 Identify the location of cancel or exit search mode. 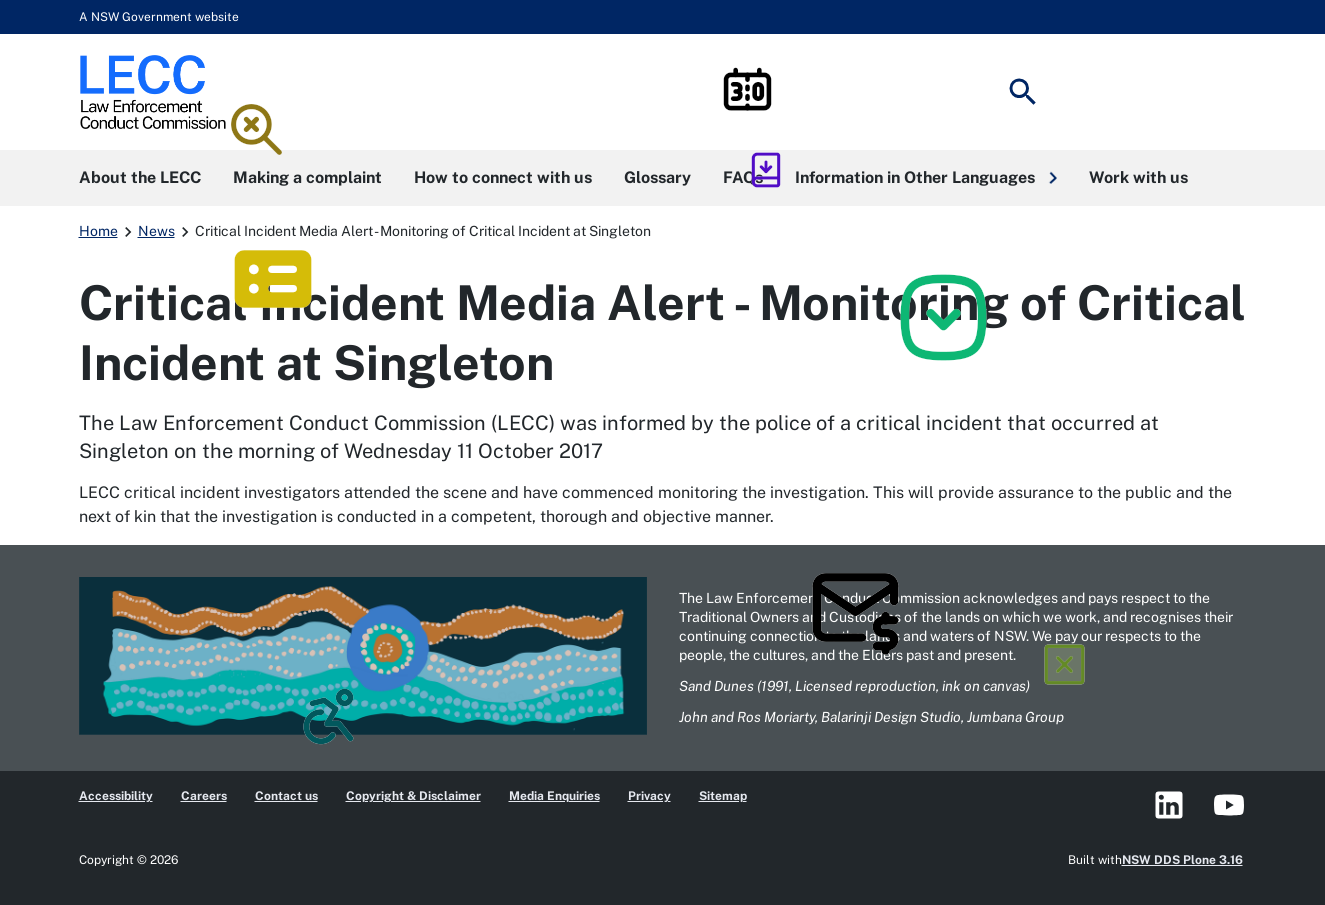
(256, 129).